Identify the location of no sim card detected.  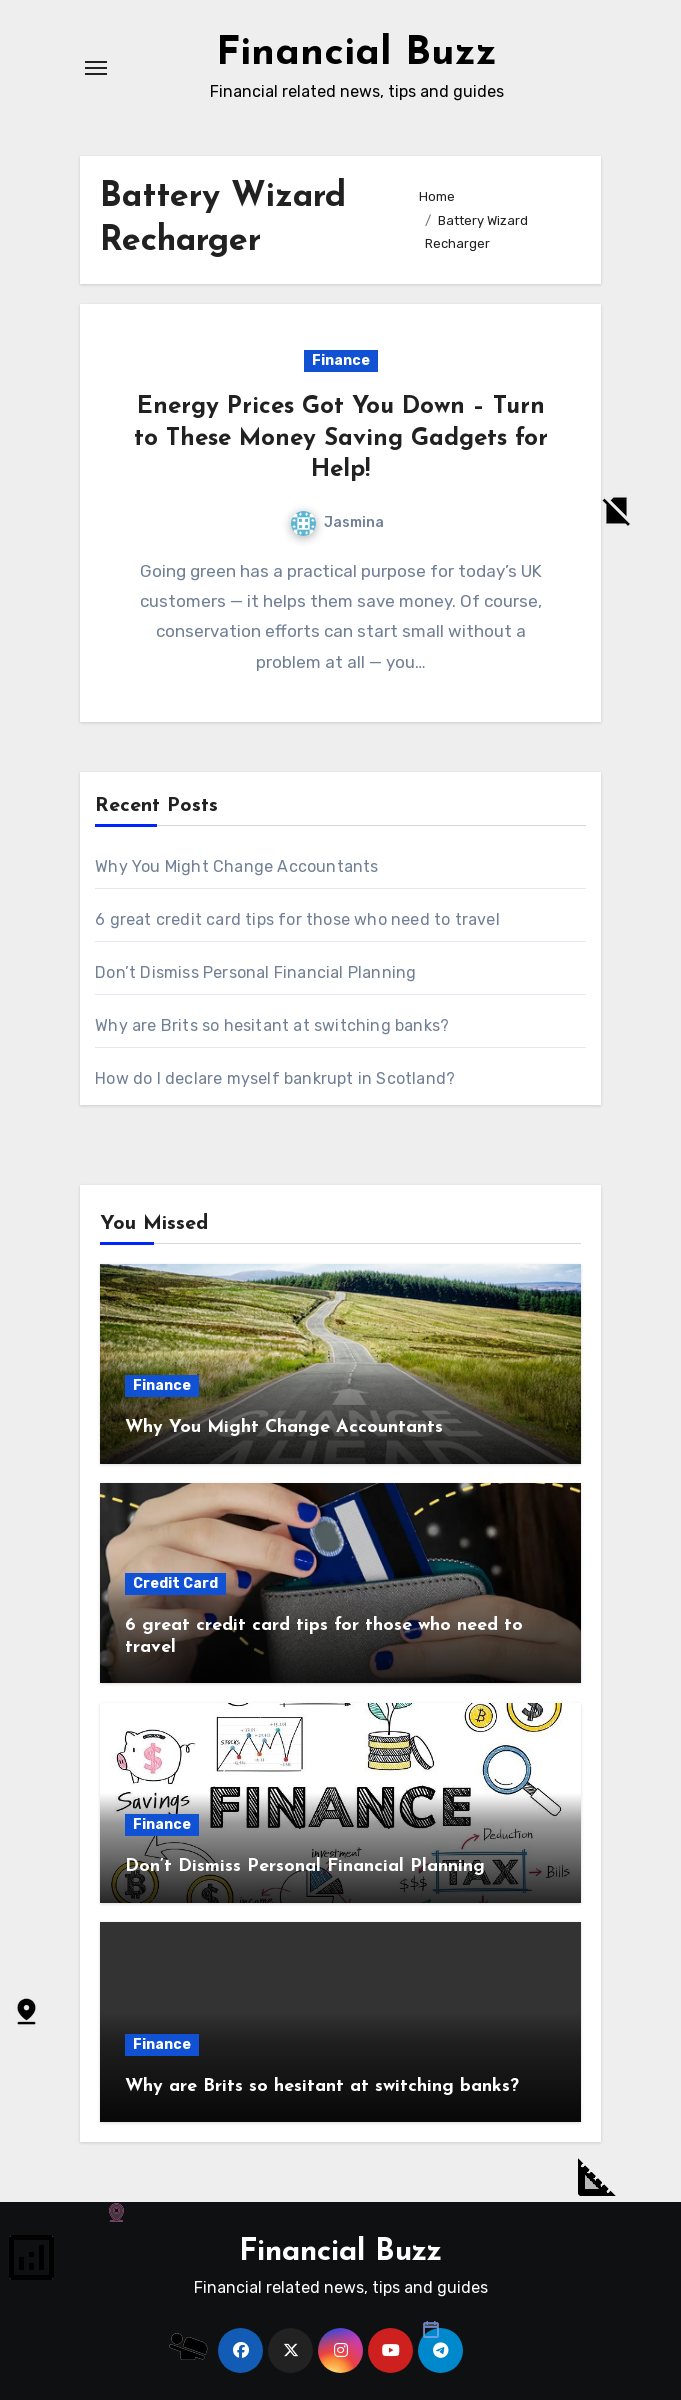
(616, 510).